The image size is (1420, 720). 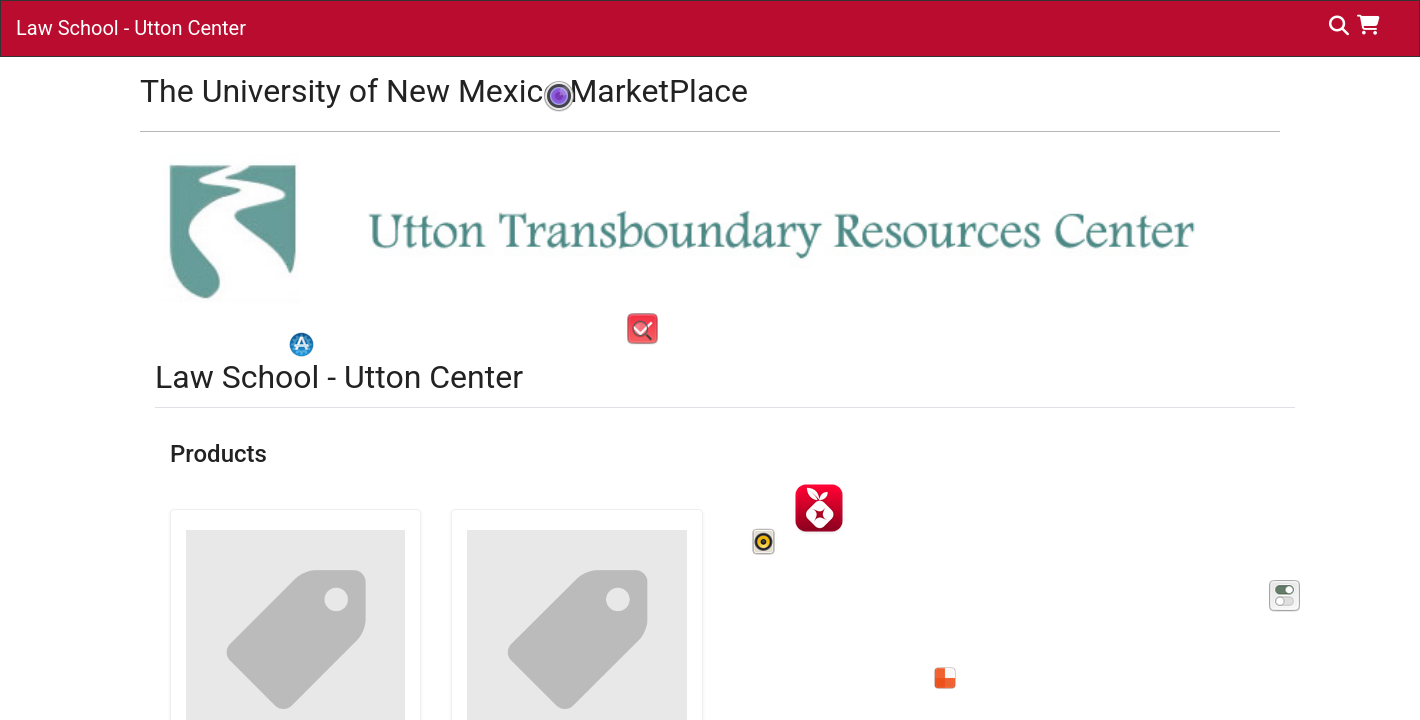 What do you see at coordinates (819, 508) in the screenshot?
I see `open pi-hole network ad blocker app` at bounding box center [819, 508].